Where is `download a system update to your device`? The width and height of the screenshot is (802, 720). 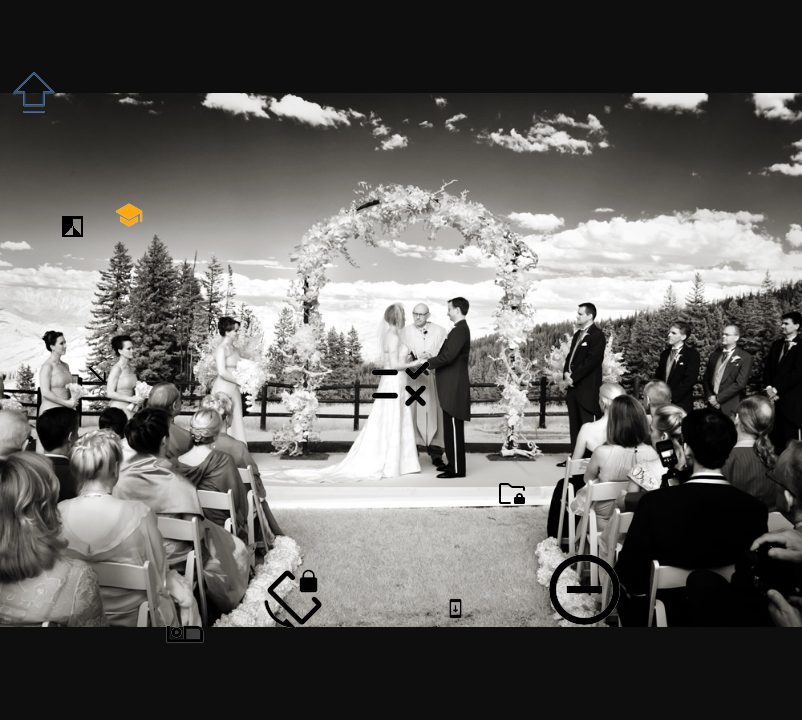 download a system update to your device is located at coordinates (455, 608).